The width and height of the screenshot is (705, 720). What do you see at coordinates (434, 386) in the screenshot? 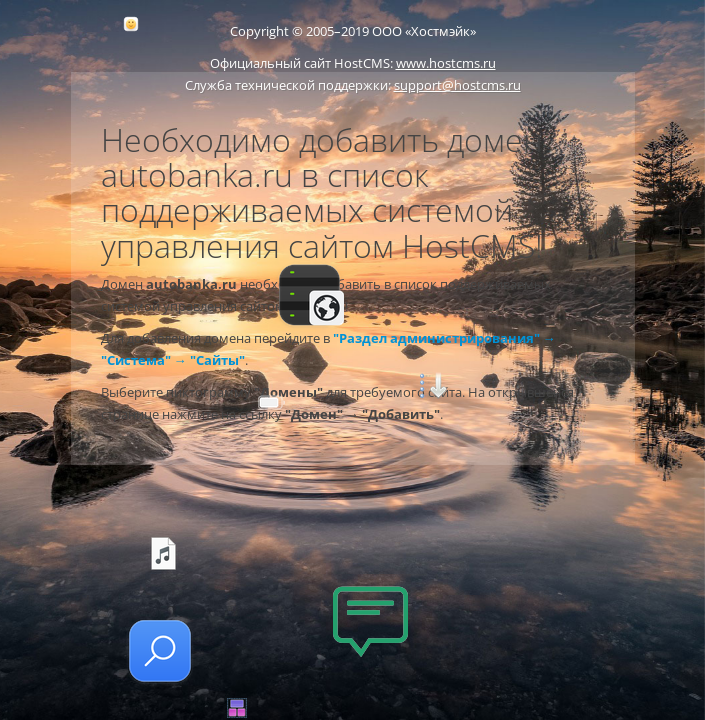
I see `sort items in ascending order` at bounding box center [434, 386].